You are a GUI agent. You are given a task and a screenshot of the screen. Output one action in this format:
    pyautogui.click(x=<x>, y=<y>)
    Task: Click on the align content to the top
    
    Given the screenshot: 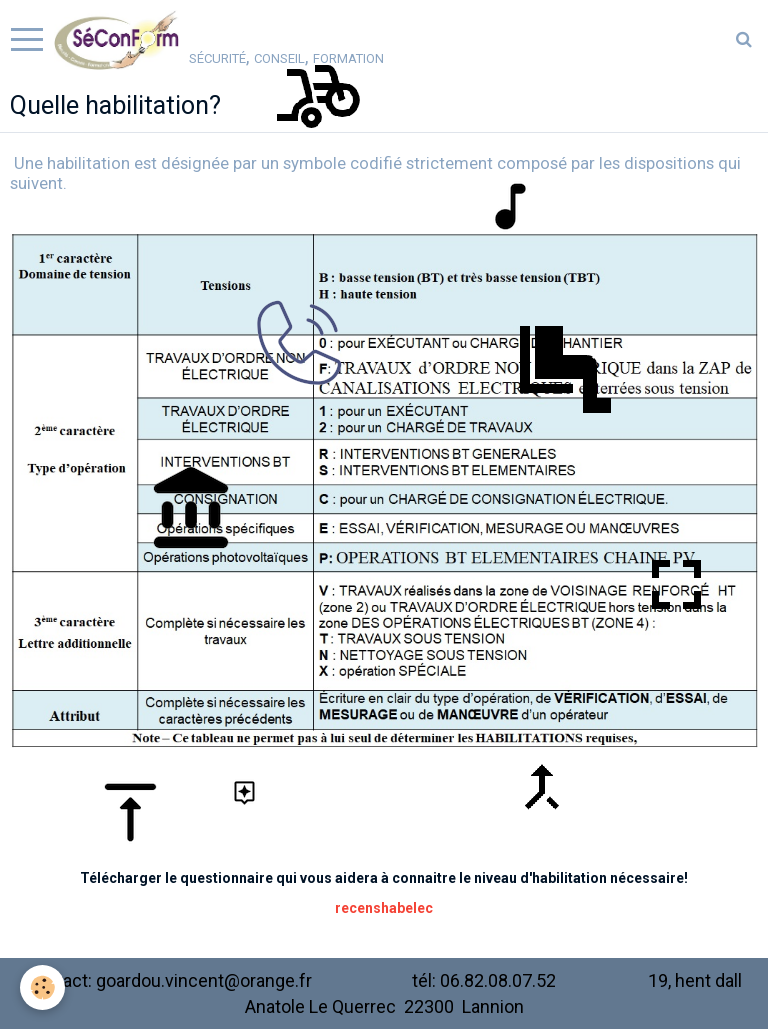 What is the action you would take?
    pyautogui.click(x=130, y=812)
    